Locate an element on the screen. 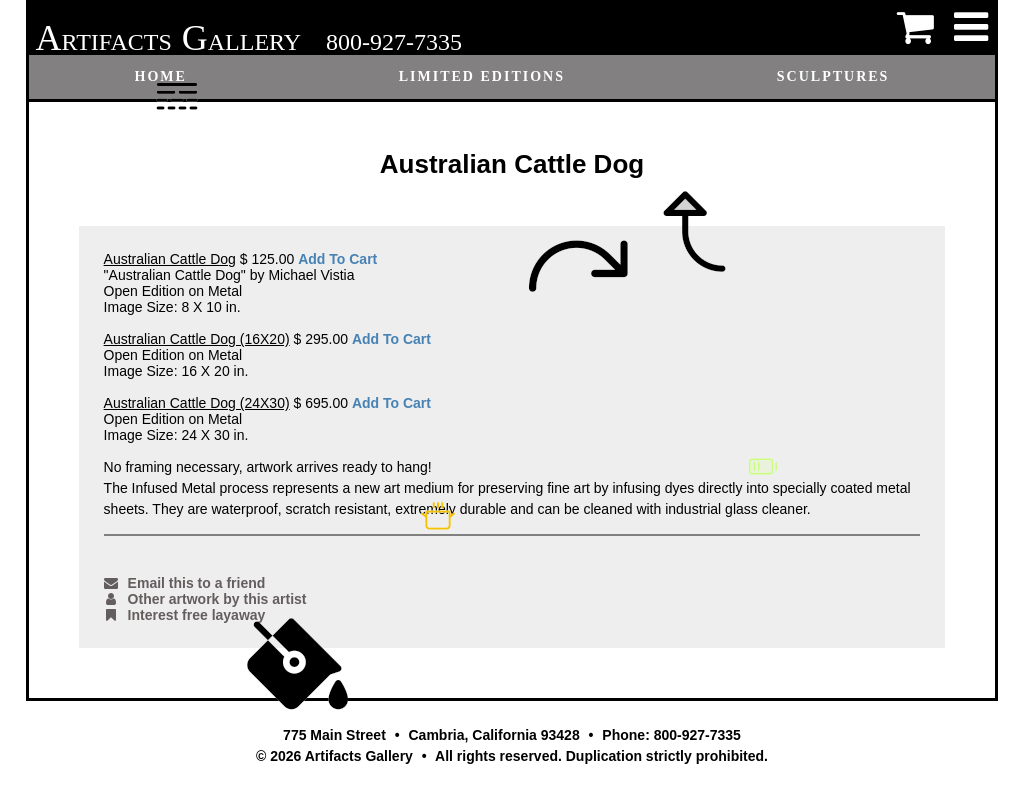 This screenshot has width=1024, height=791. indicates medium battery level is located at coordinates (762, 466).